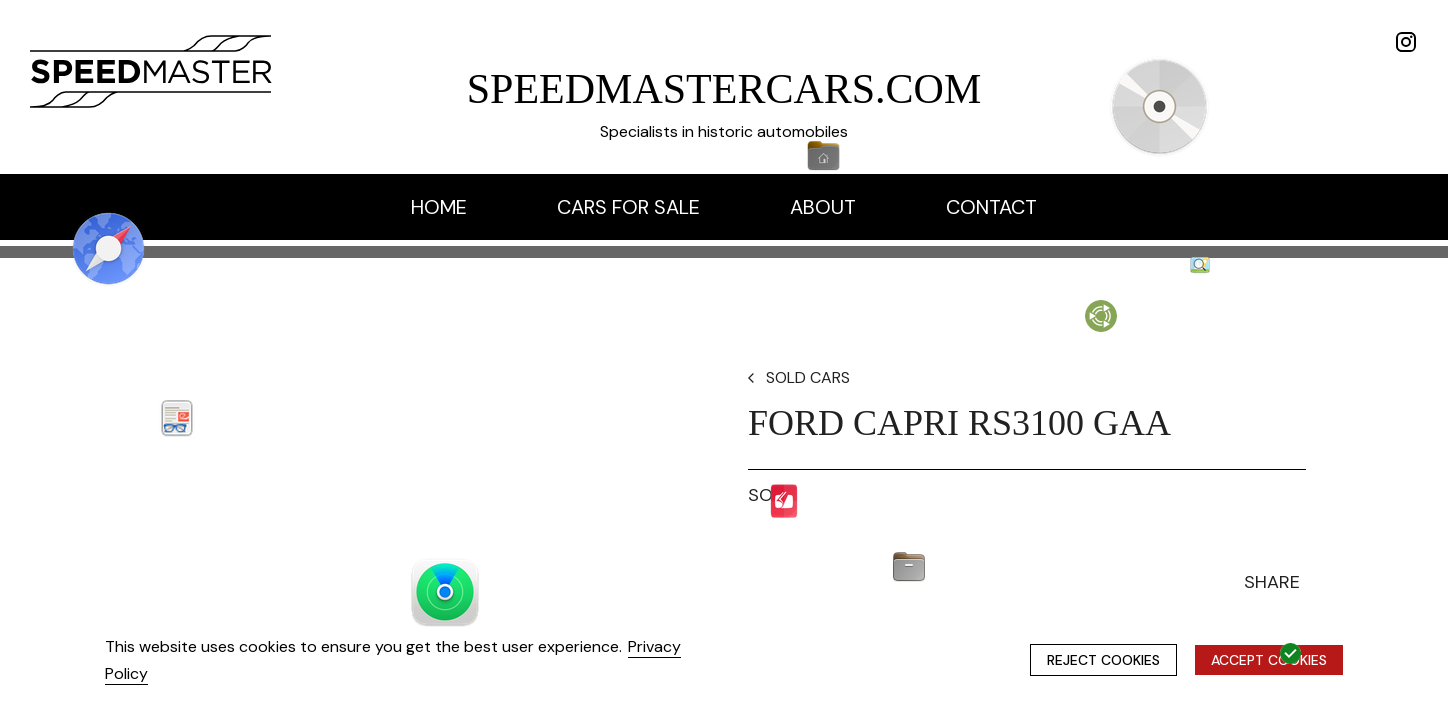  I want to click on access your home folder, so click(823, 155).